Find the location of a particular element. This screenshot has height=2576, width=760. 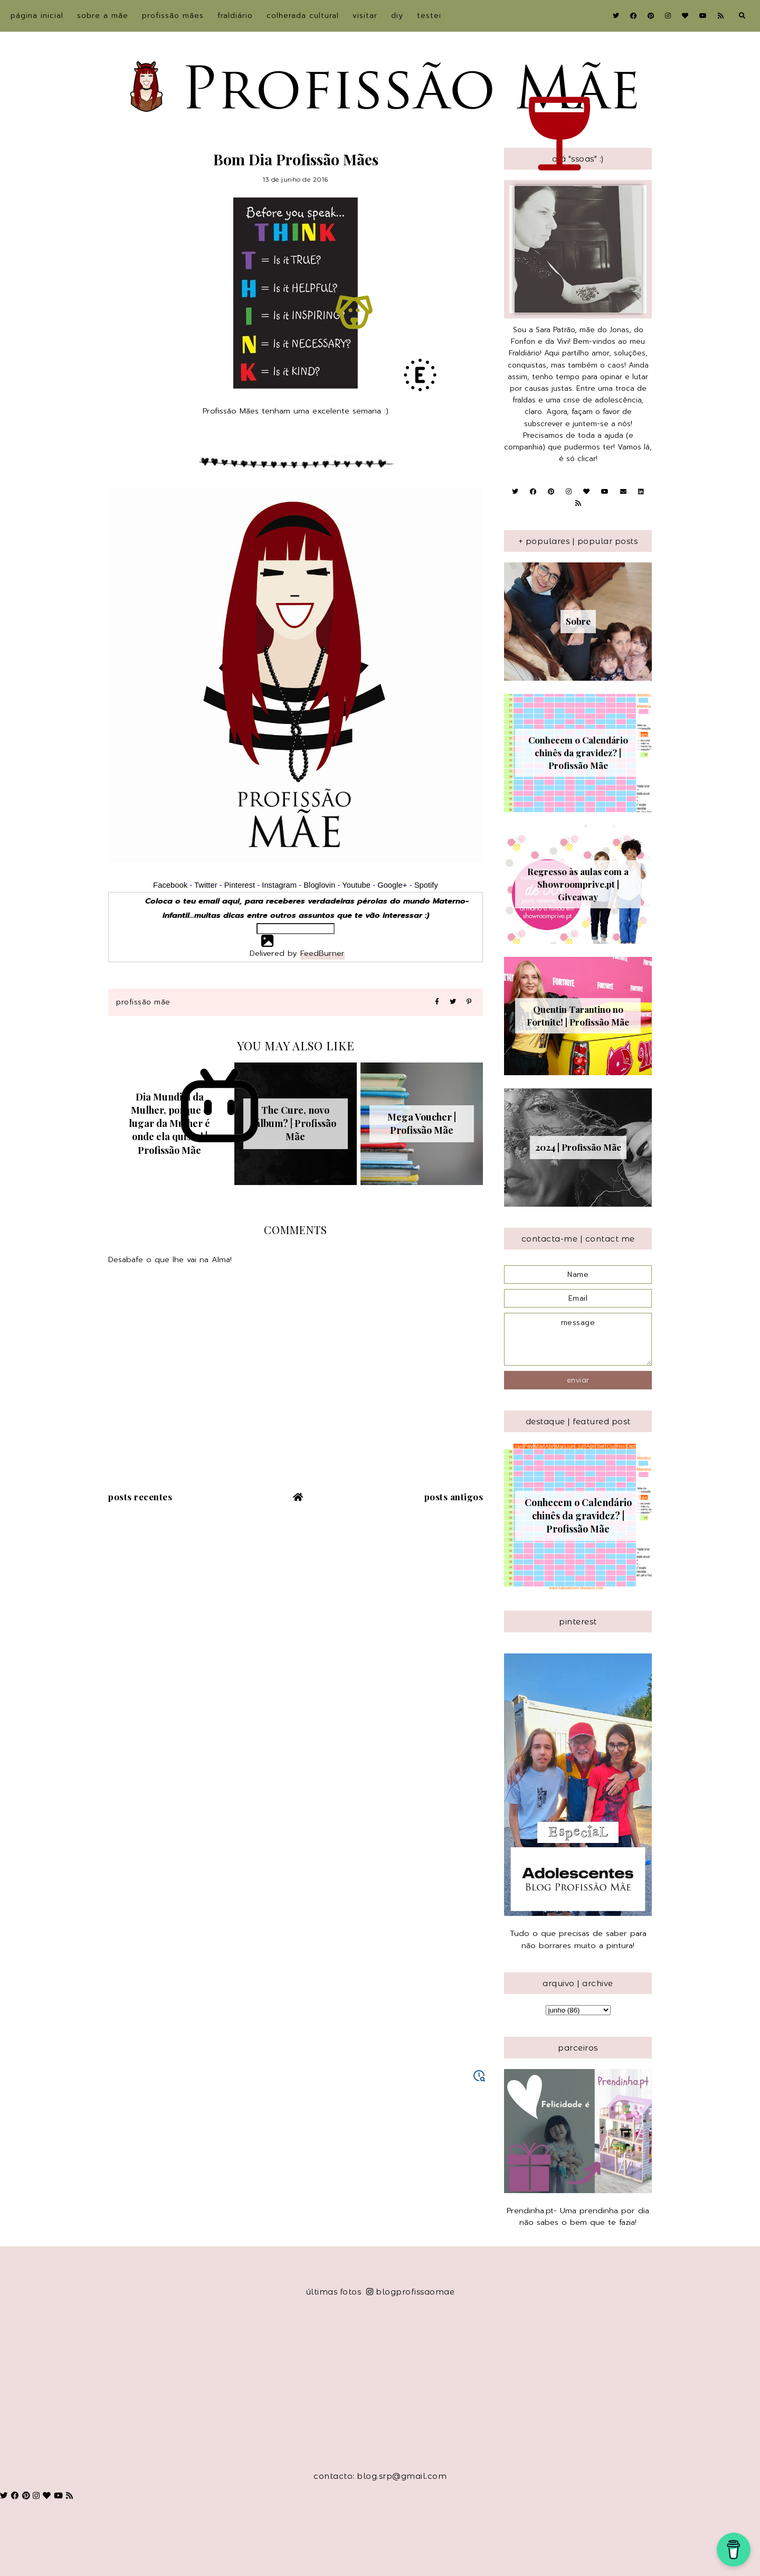

view image or photo is located at coordinates (267, 941).